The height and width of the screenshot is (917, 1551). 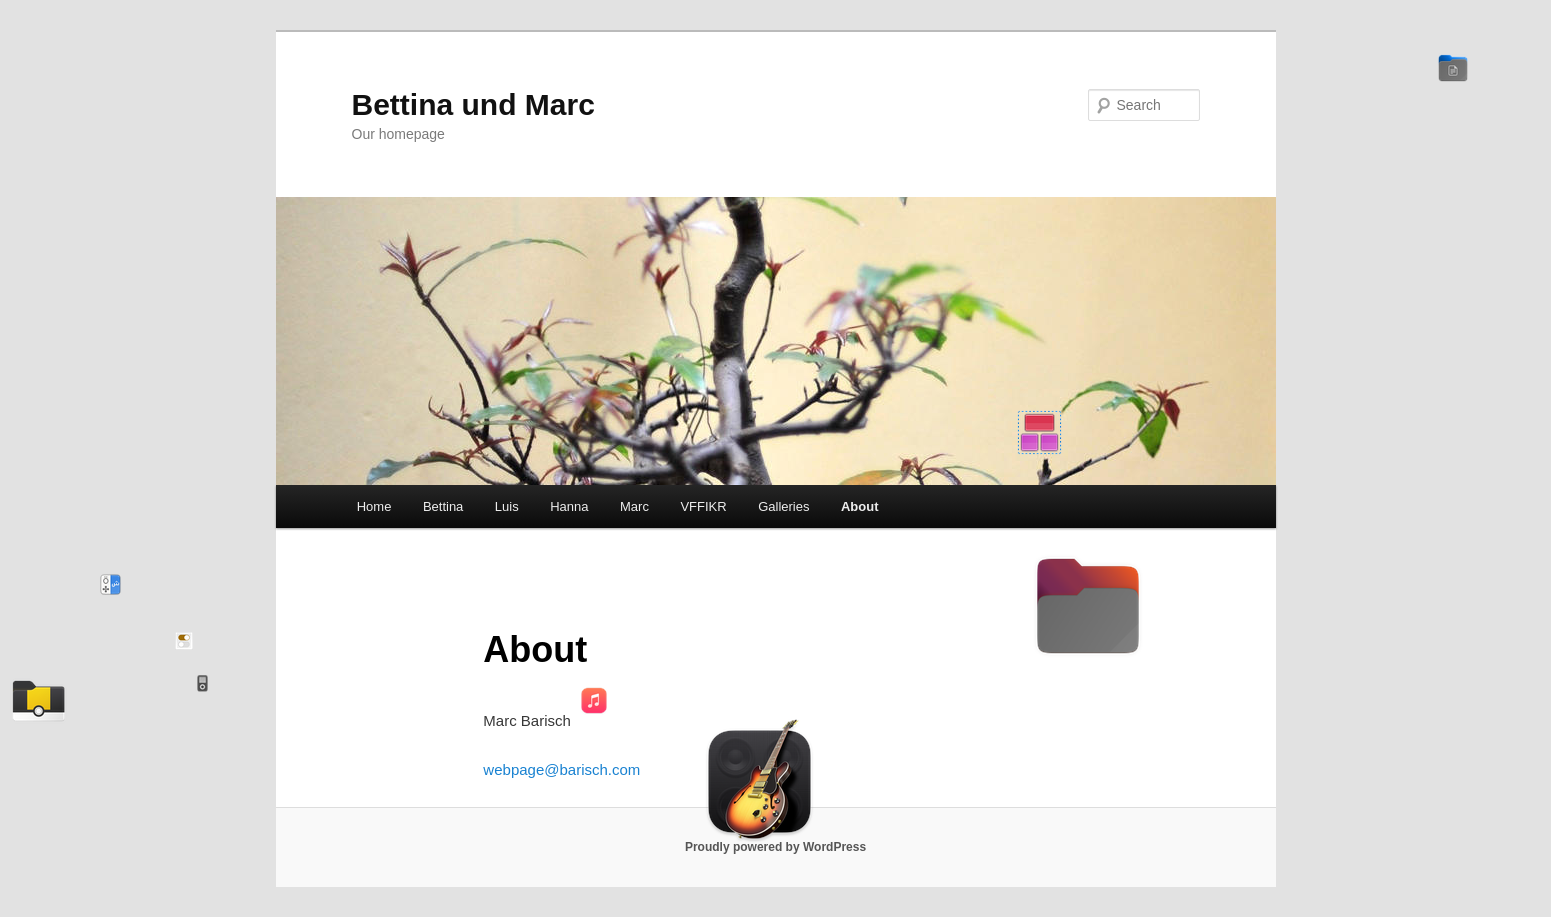 I want to click on open multimedia or music app settings, so click(x=594, y=701).